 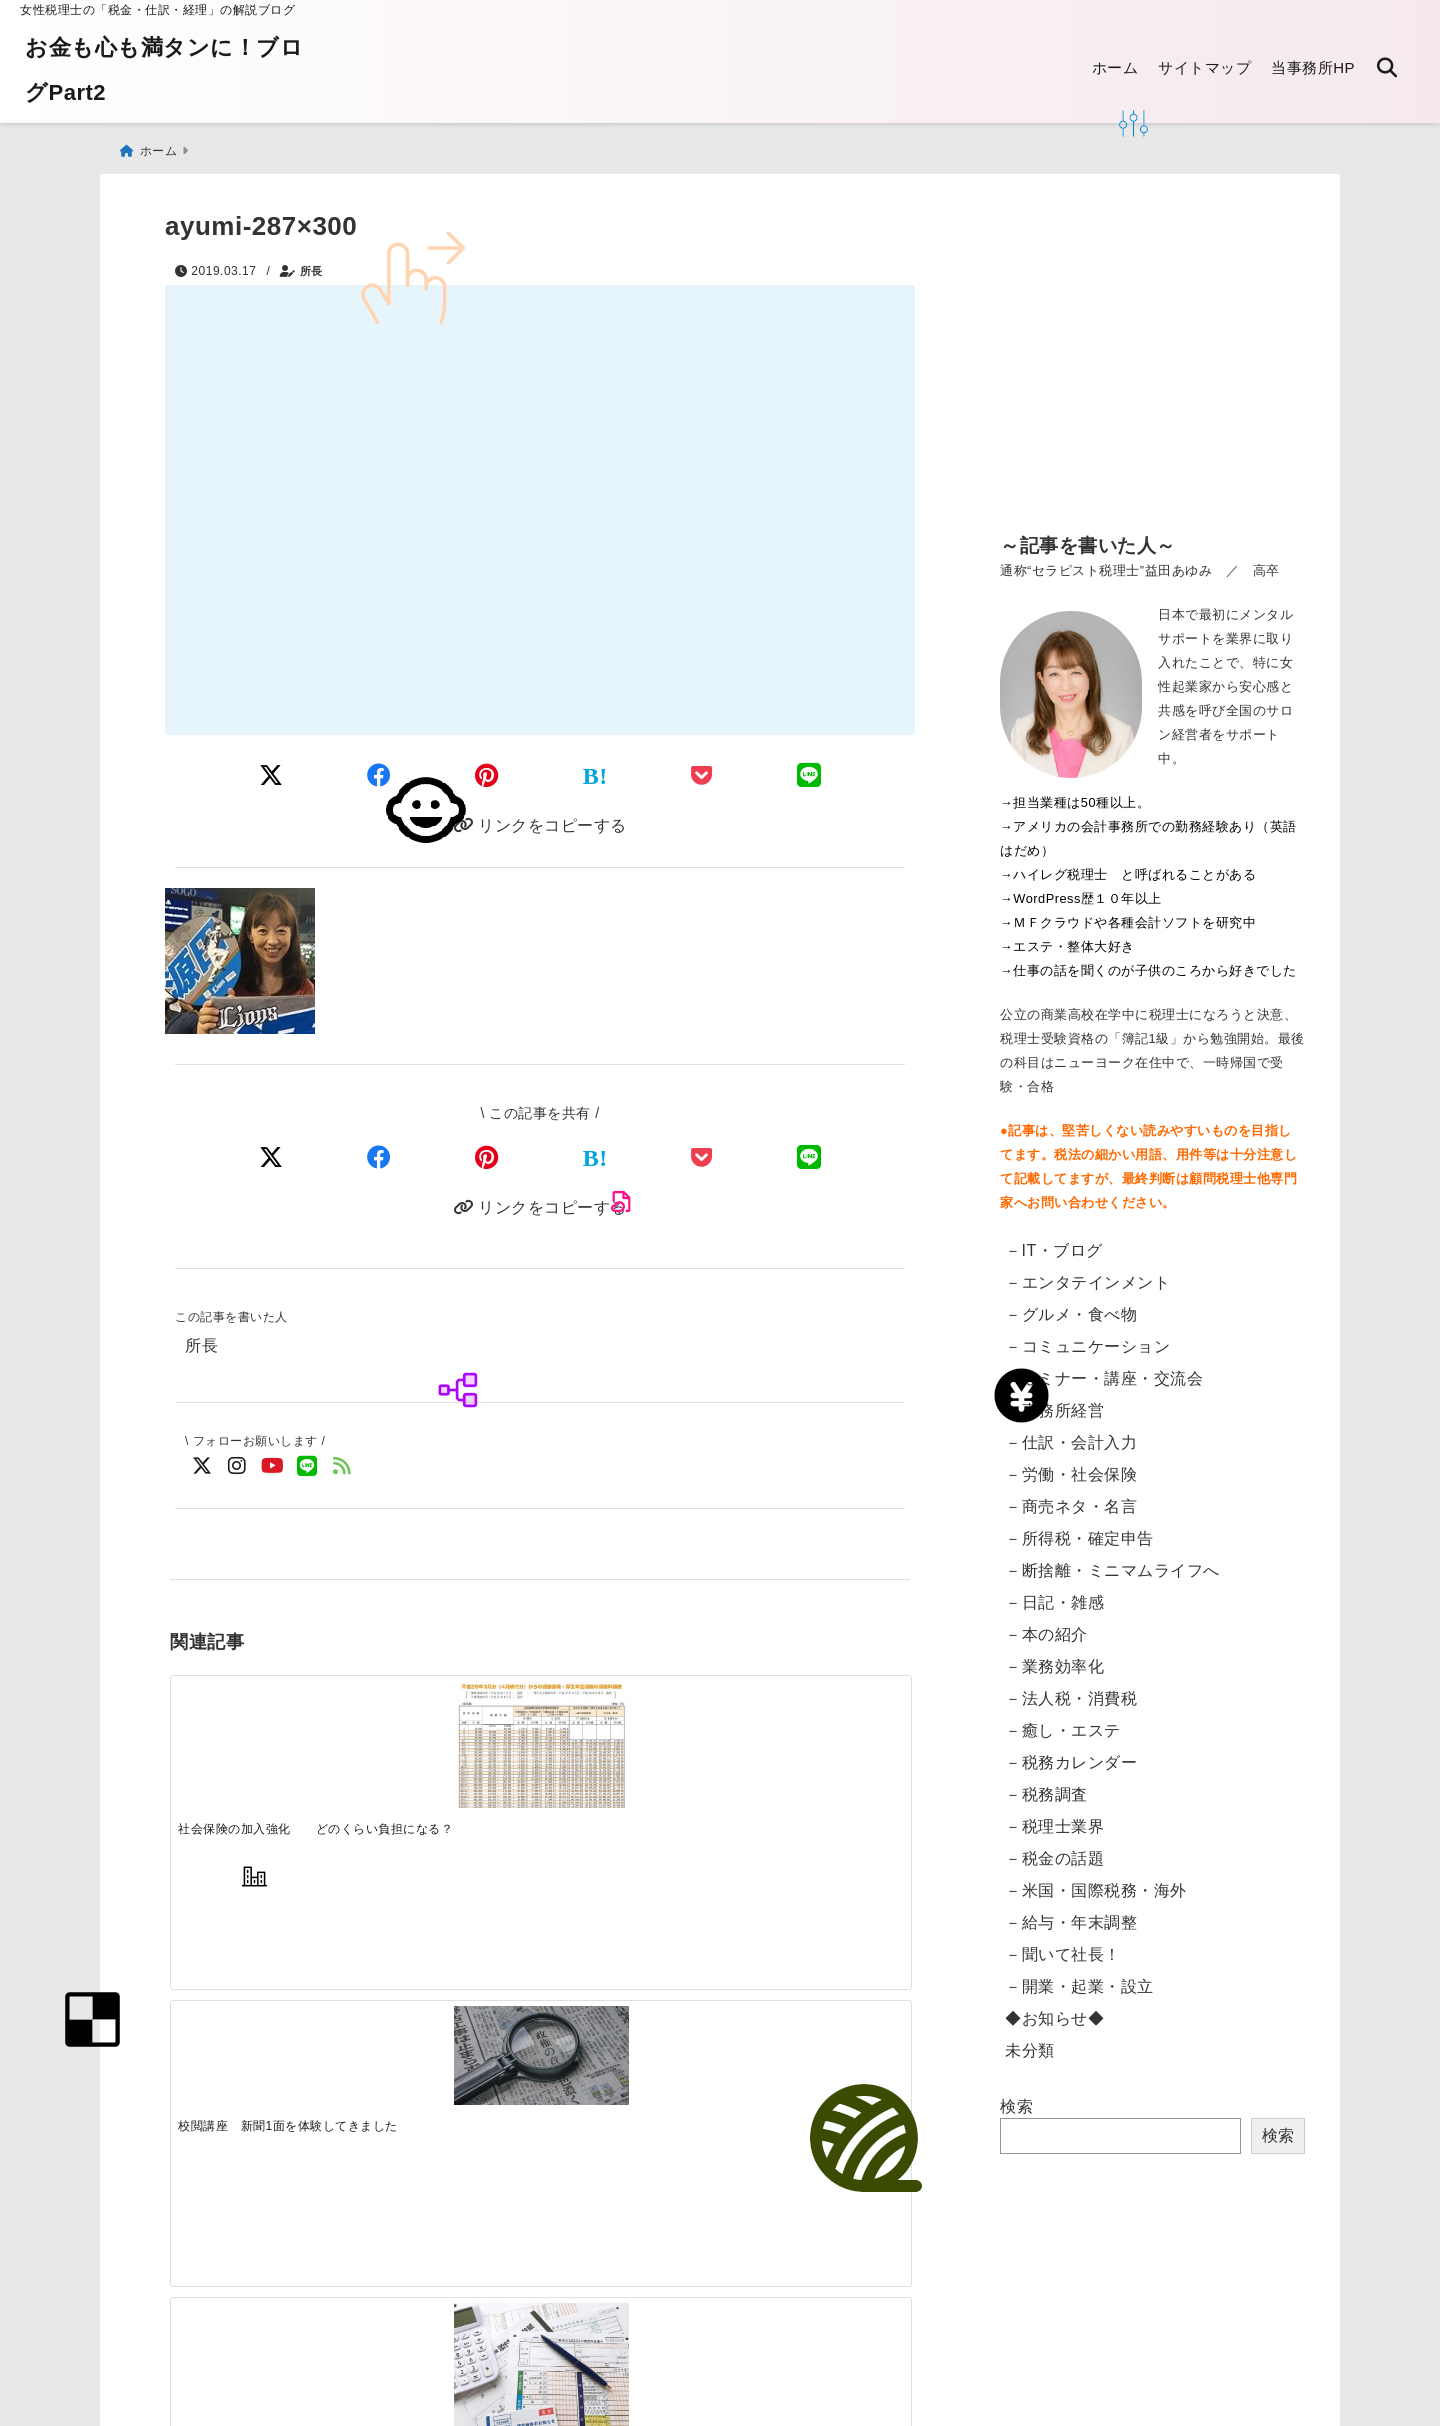 I want to click on access cloud-stored files, so click(x=621, y=1201).